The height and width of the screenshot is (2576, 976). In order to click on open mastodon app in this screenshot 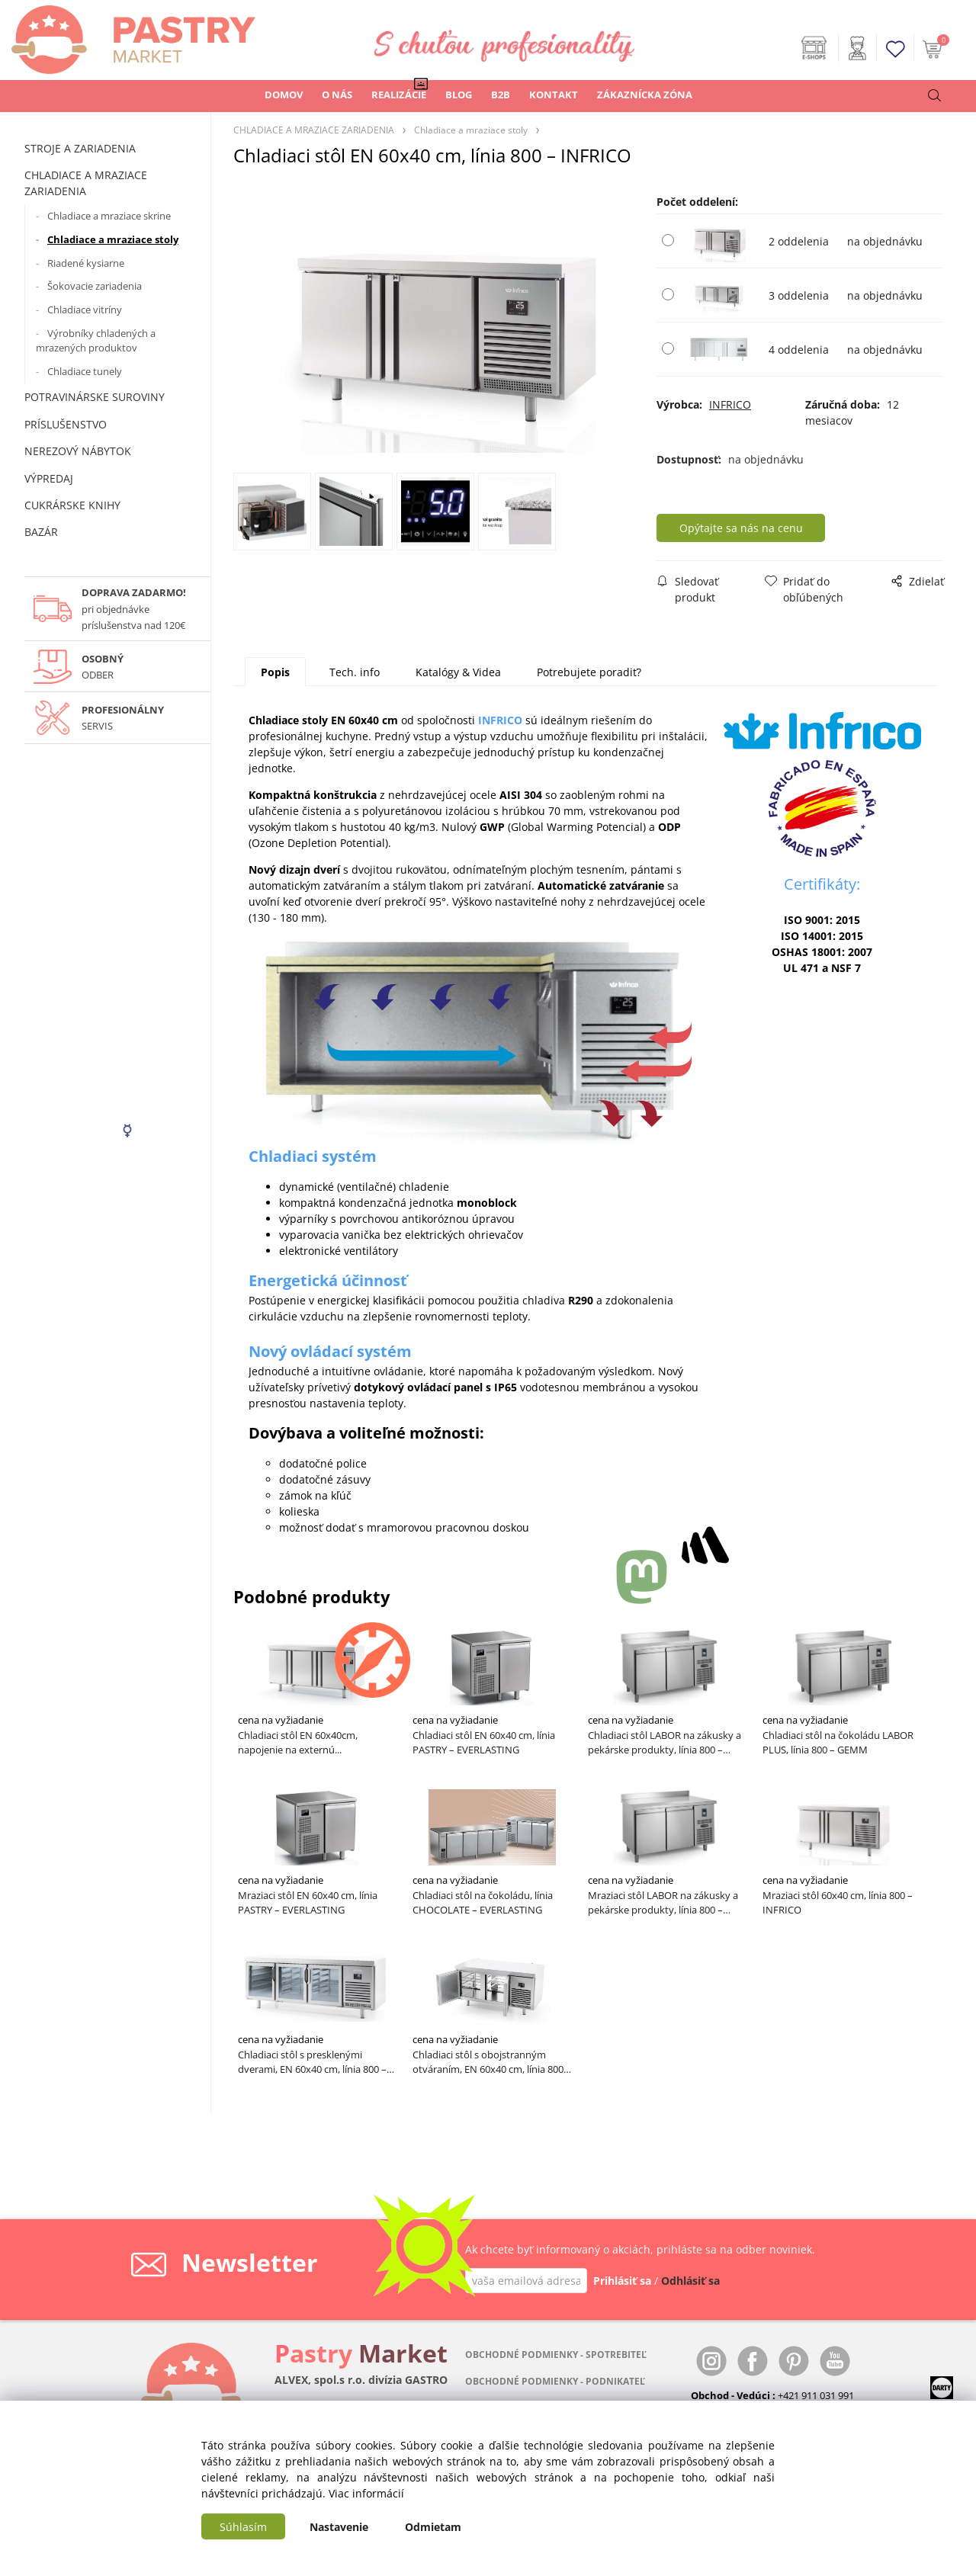, I will do `click(641, 1577)`.